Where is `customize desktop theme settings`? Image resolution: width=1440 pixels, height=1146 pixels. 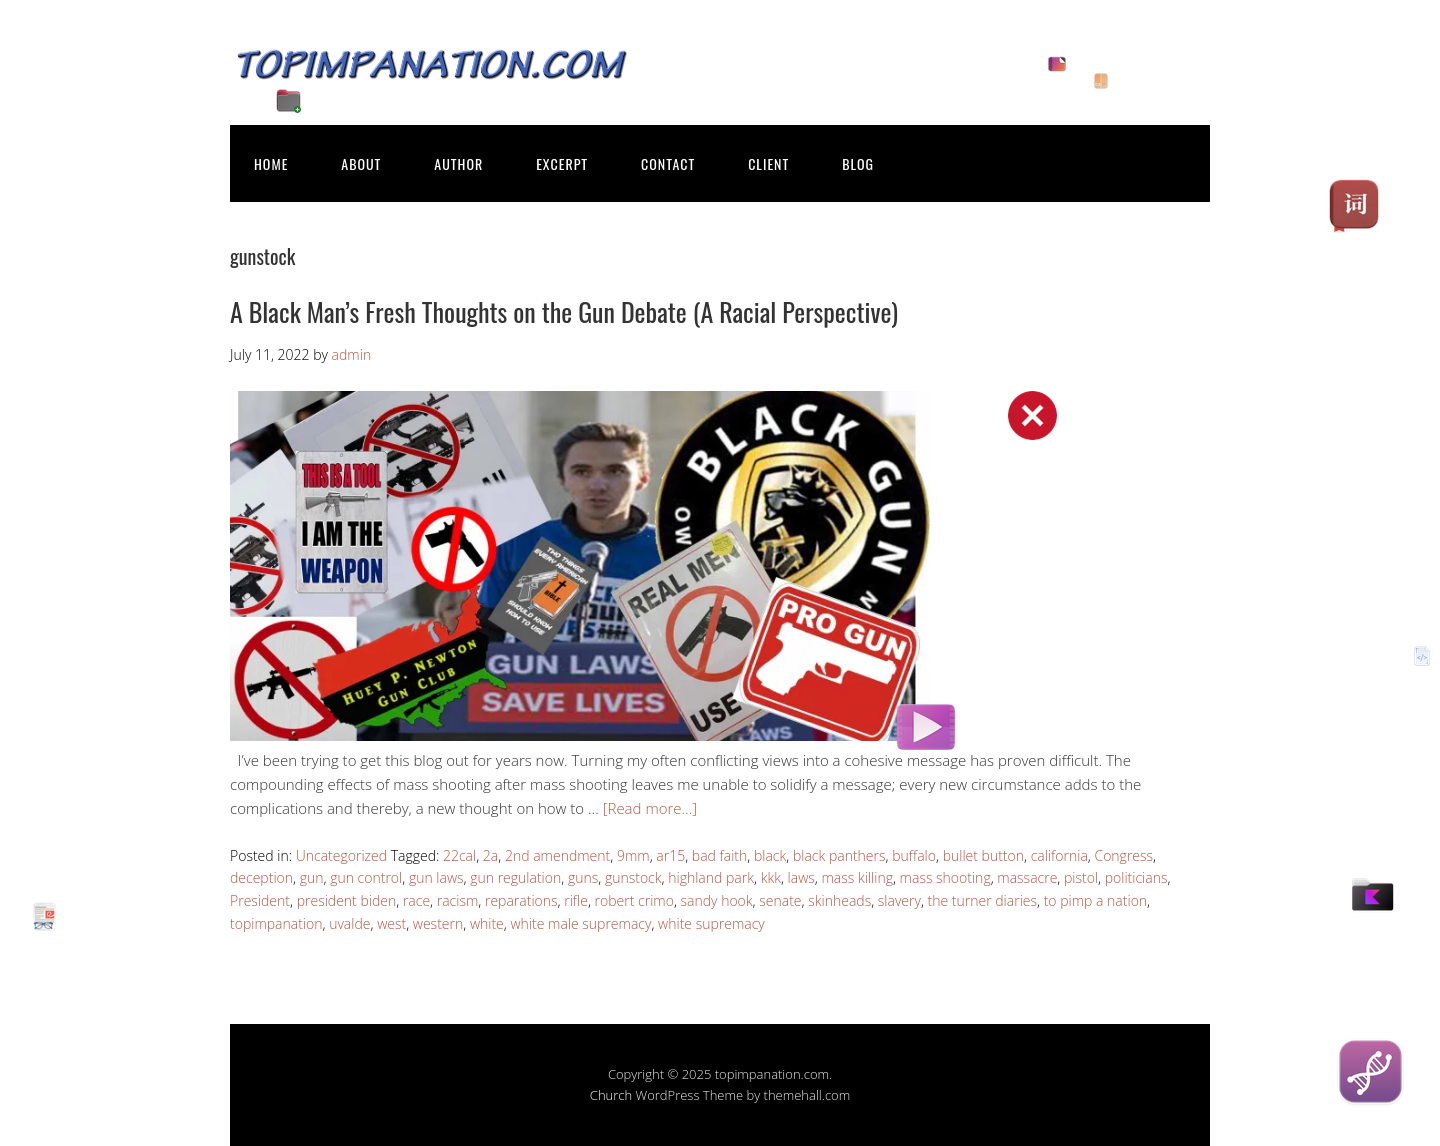 customize desktop theme settings is located at coordinates (1057, 64).